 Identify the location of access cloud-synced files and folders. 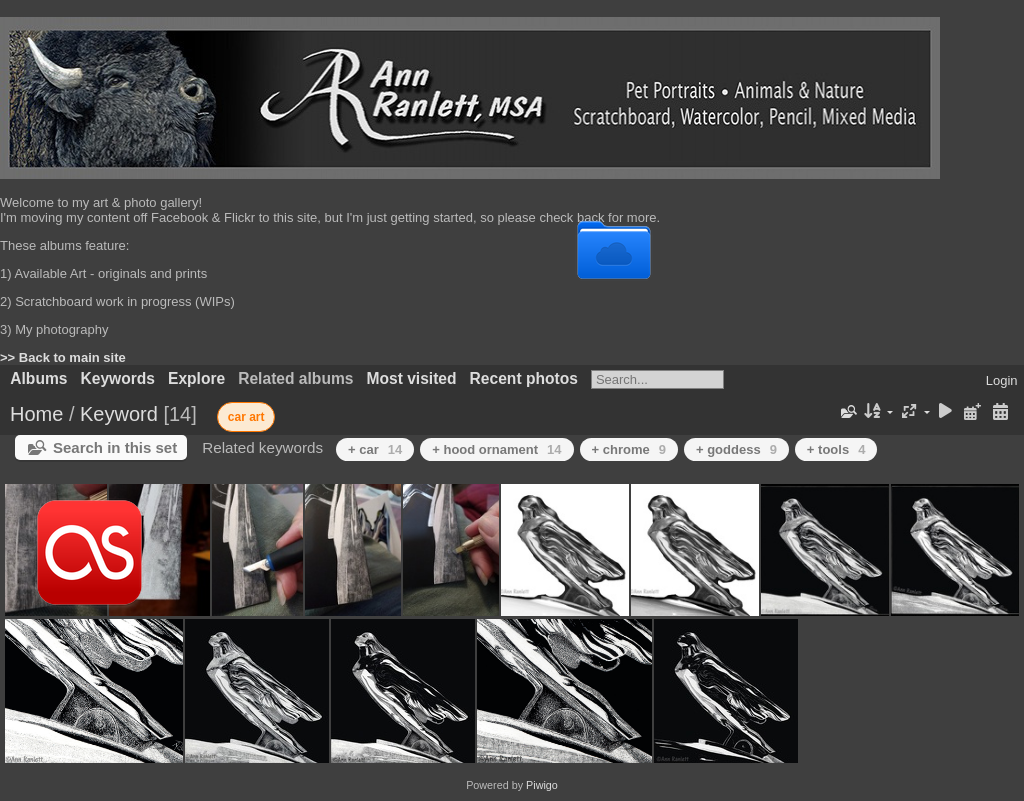
(614, 250).